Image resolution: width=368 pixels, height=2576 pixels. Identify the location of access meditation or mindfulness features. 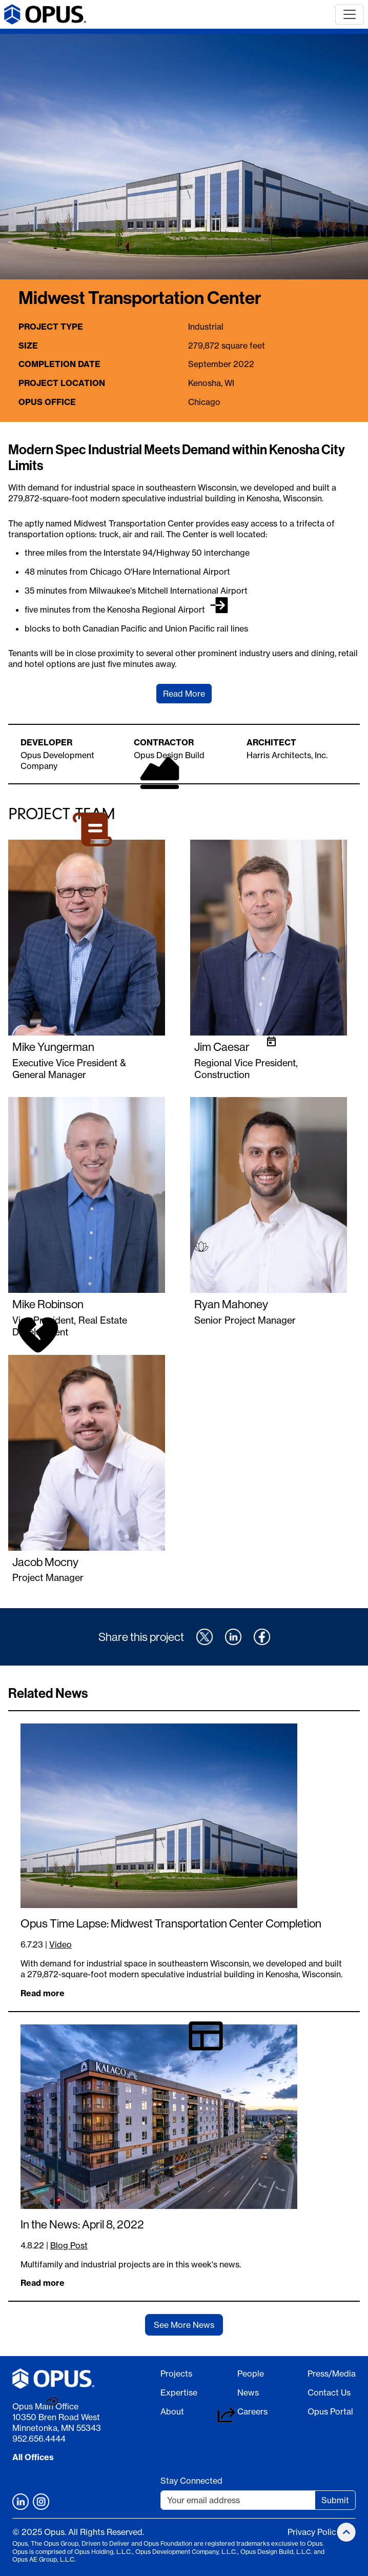
(201, 1247).